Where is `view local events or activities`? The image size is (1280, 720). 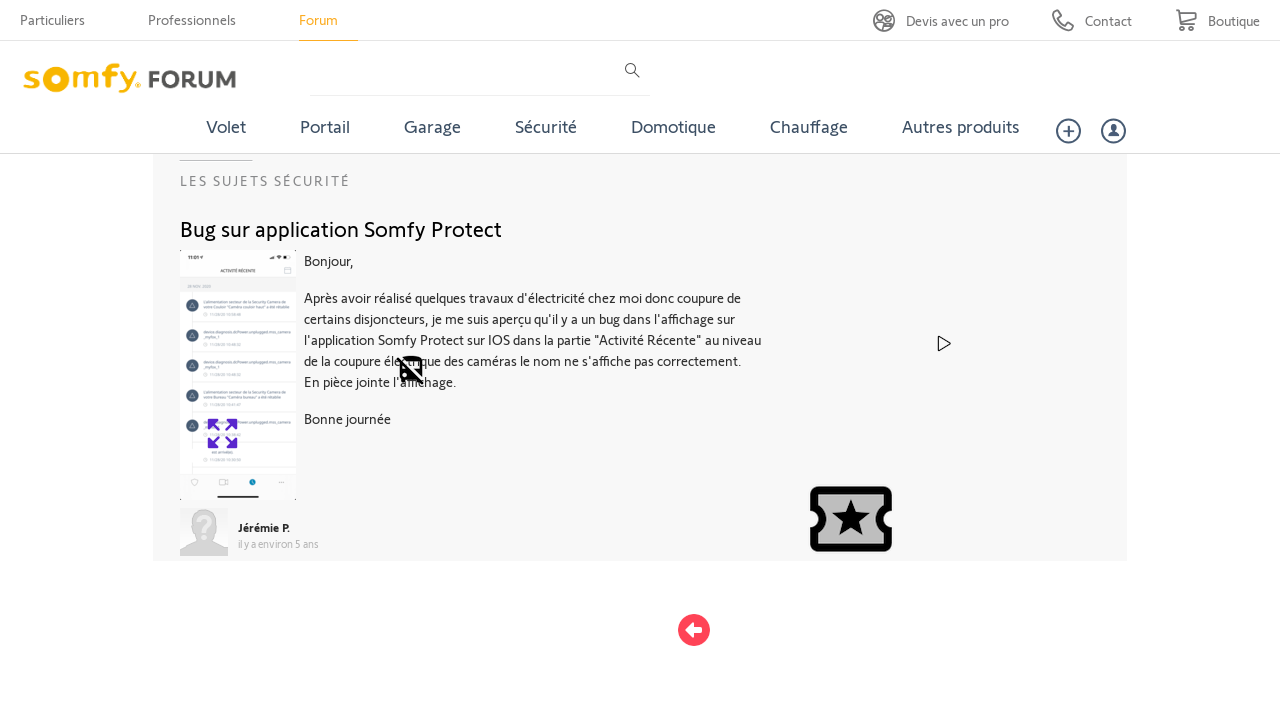 view local events or activities is located at coordinates (851, 519).